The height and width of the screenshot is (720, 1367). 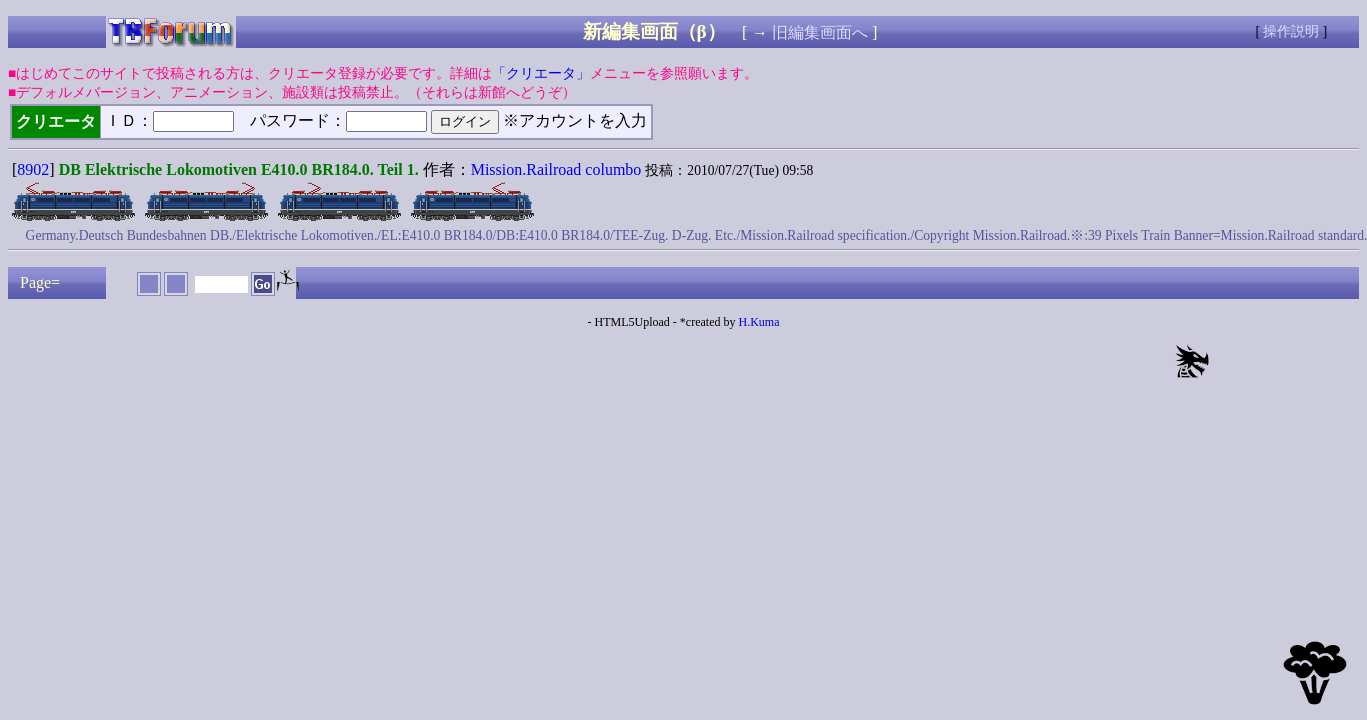 I want to click on select broccoli as an ingredient, so click(x=1315, y=673).